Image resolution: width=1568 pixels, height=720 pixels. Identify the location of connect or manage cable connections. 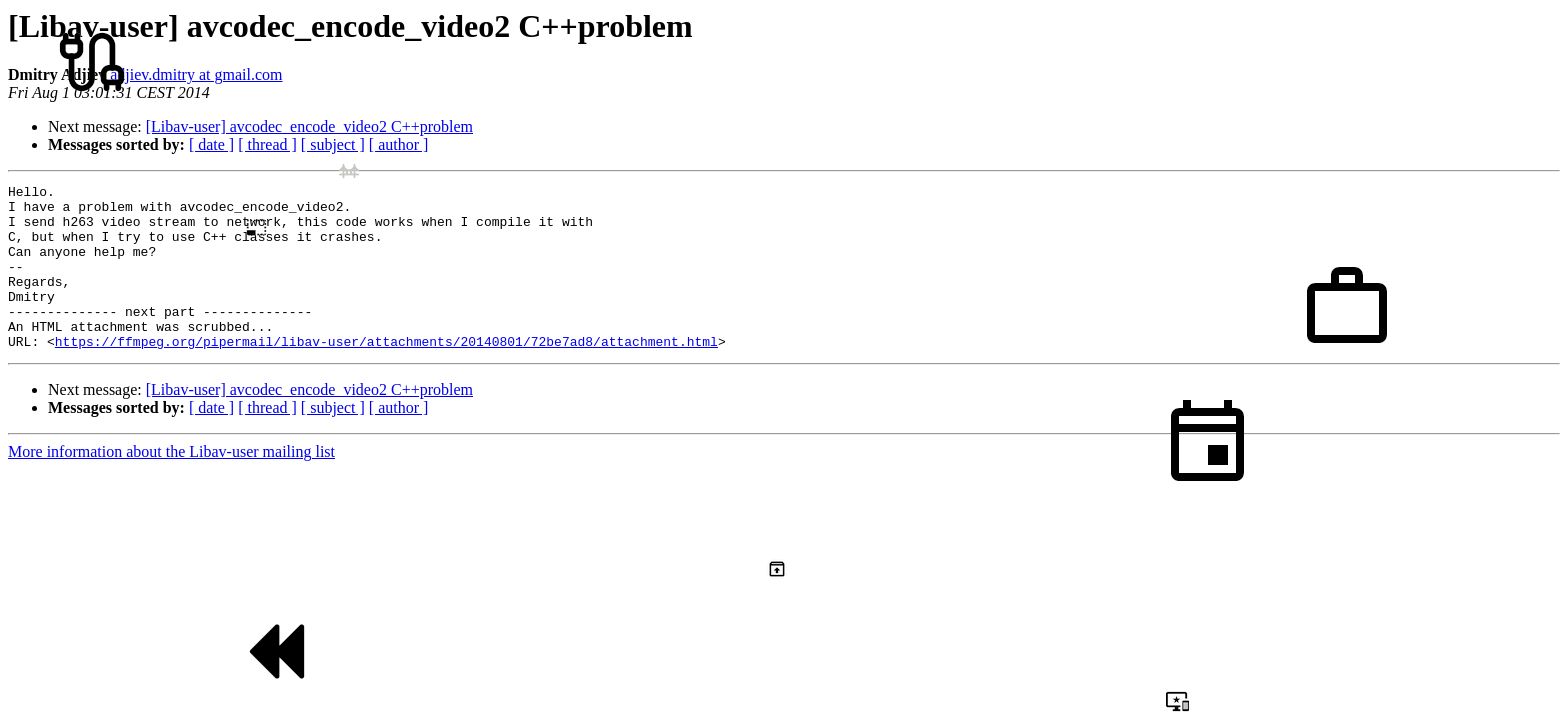
(92, 62).